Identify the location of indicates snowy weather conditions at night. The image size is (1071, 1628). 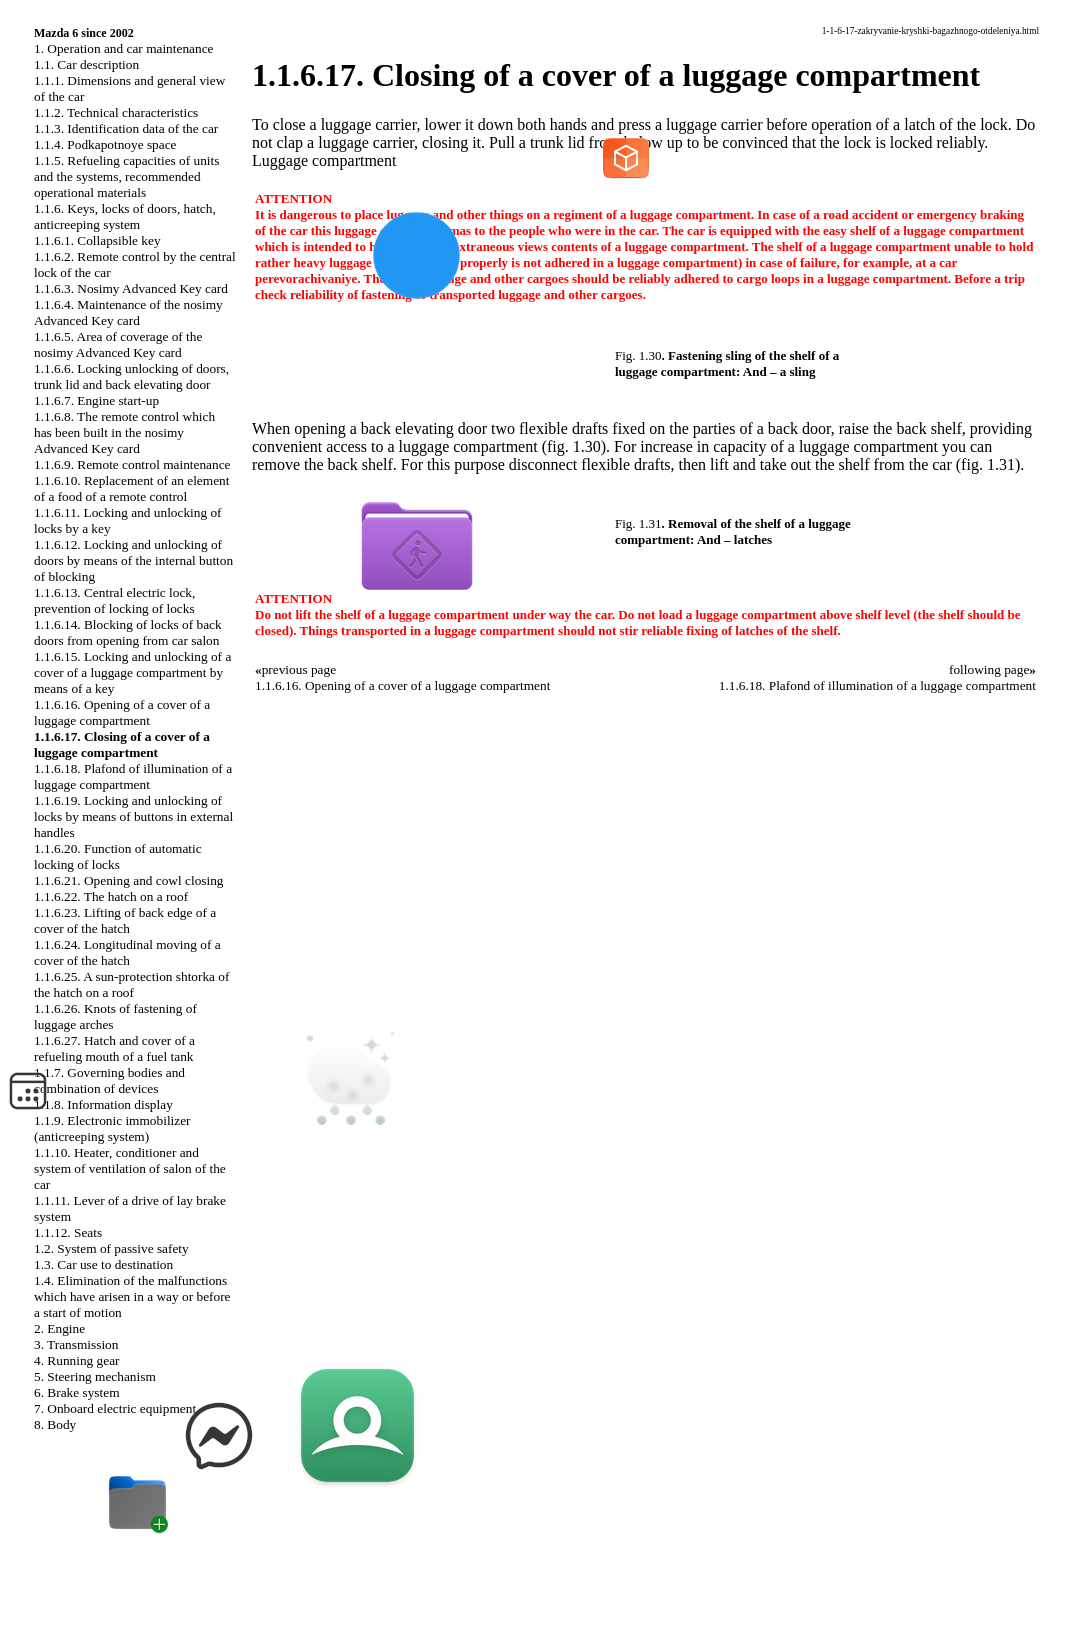
(350, 1078).